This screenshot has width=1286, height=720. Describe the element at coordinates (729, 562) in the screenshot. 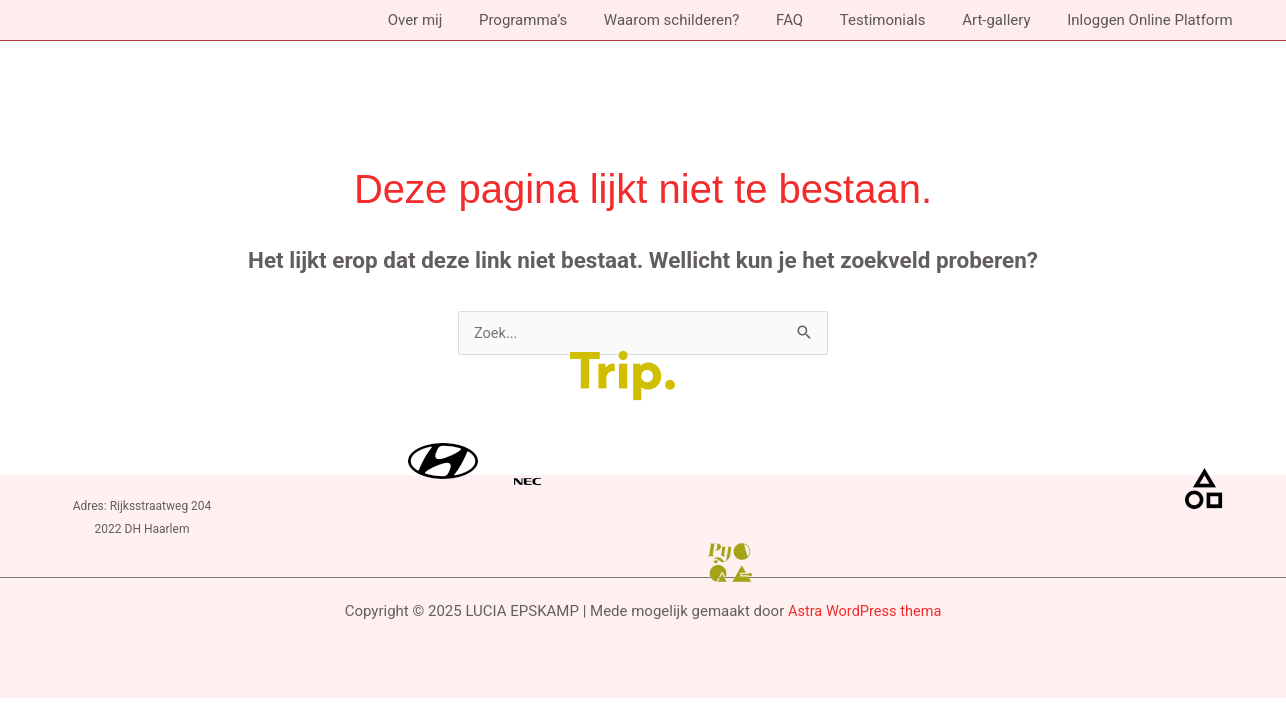

I see `pycqa (python code quality authority) organization logo` at that location.